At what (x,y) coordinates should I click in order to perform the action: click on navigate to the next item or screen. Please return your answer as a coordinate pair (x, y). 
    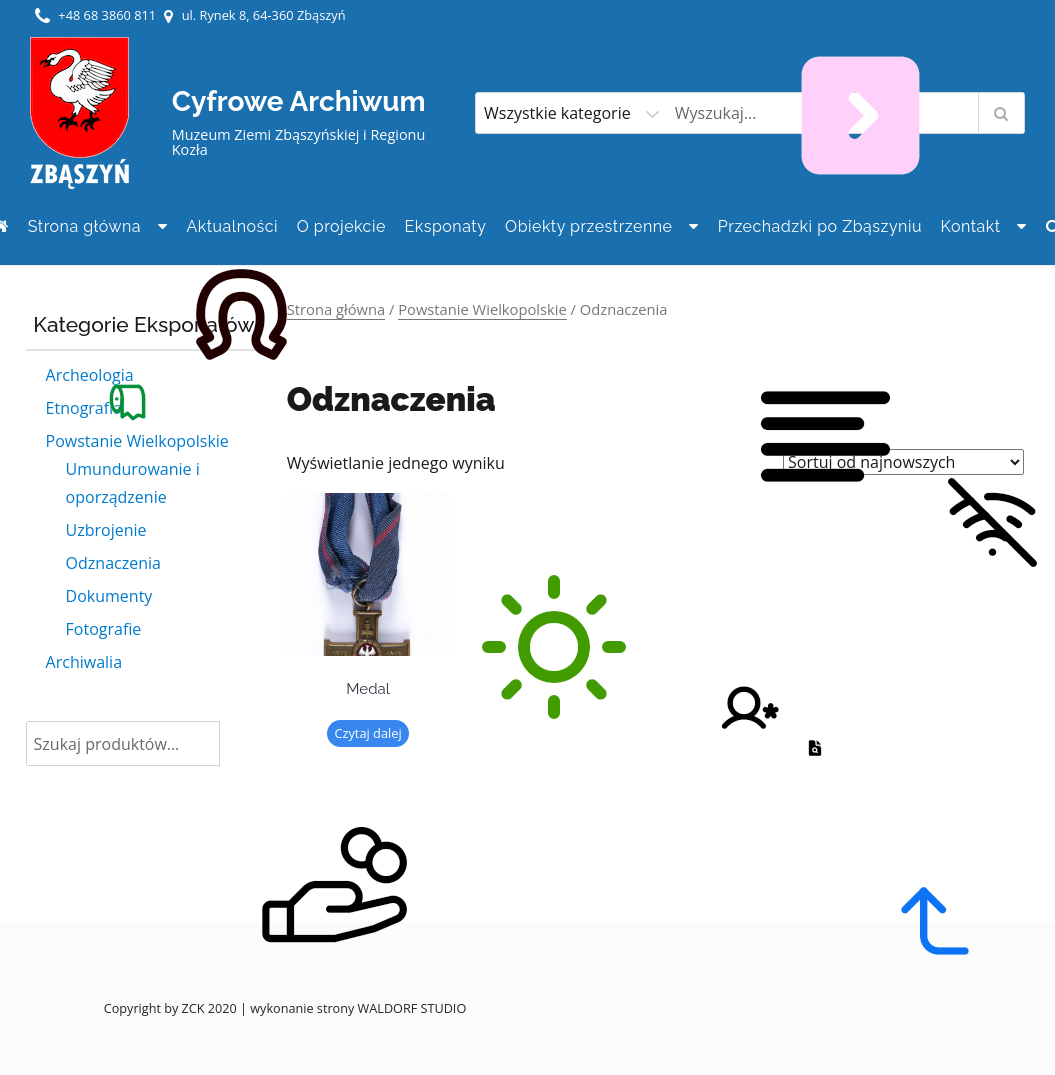
    Looking at the image, I should click on (860, 115).